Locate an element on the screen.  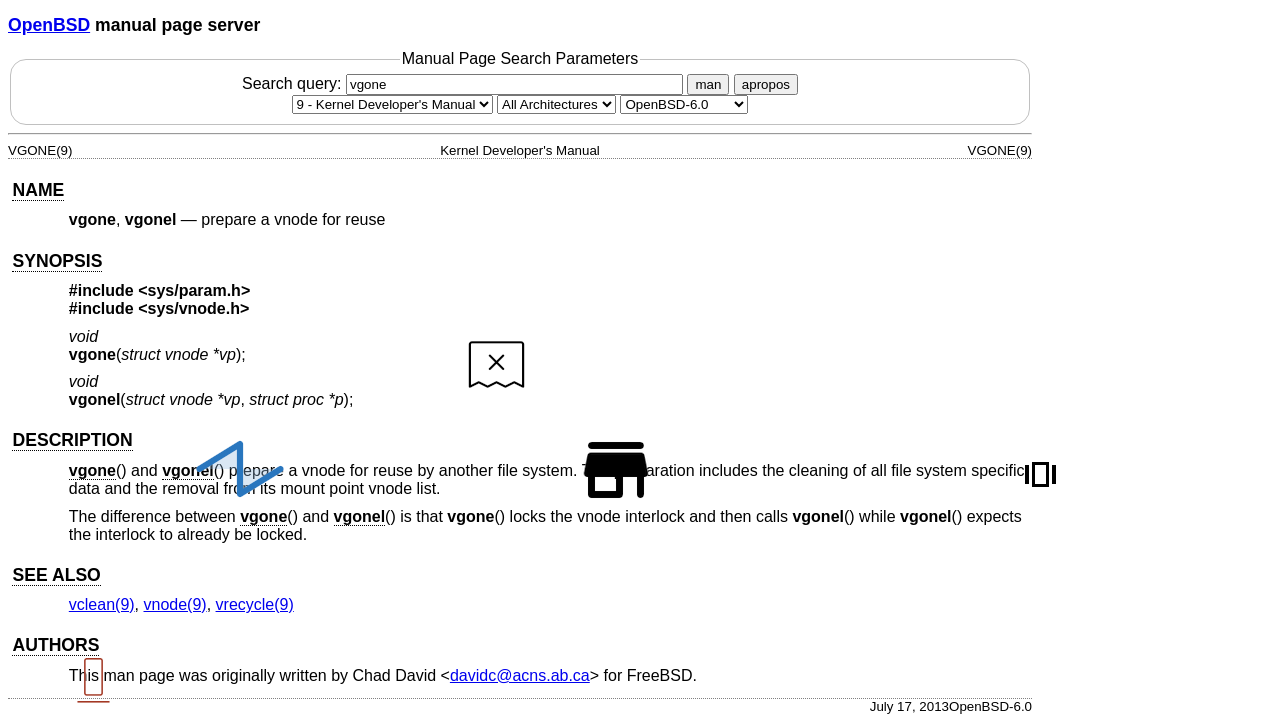
cancel or void a receipt is located at coordinates (496, 364).